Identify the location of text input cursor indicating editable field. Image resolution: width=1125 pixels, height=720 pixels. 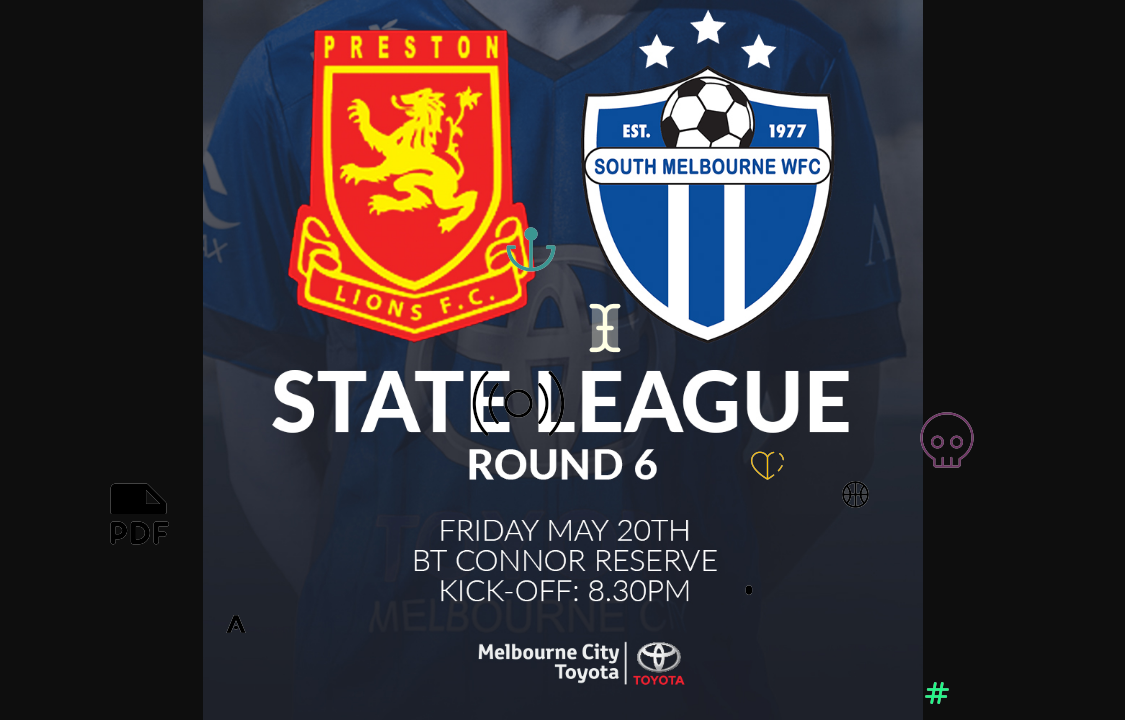
(605, 328).